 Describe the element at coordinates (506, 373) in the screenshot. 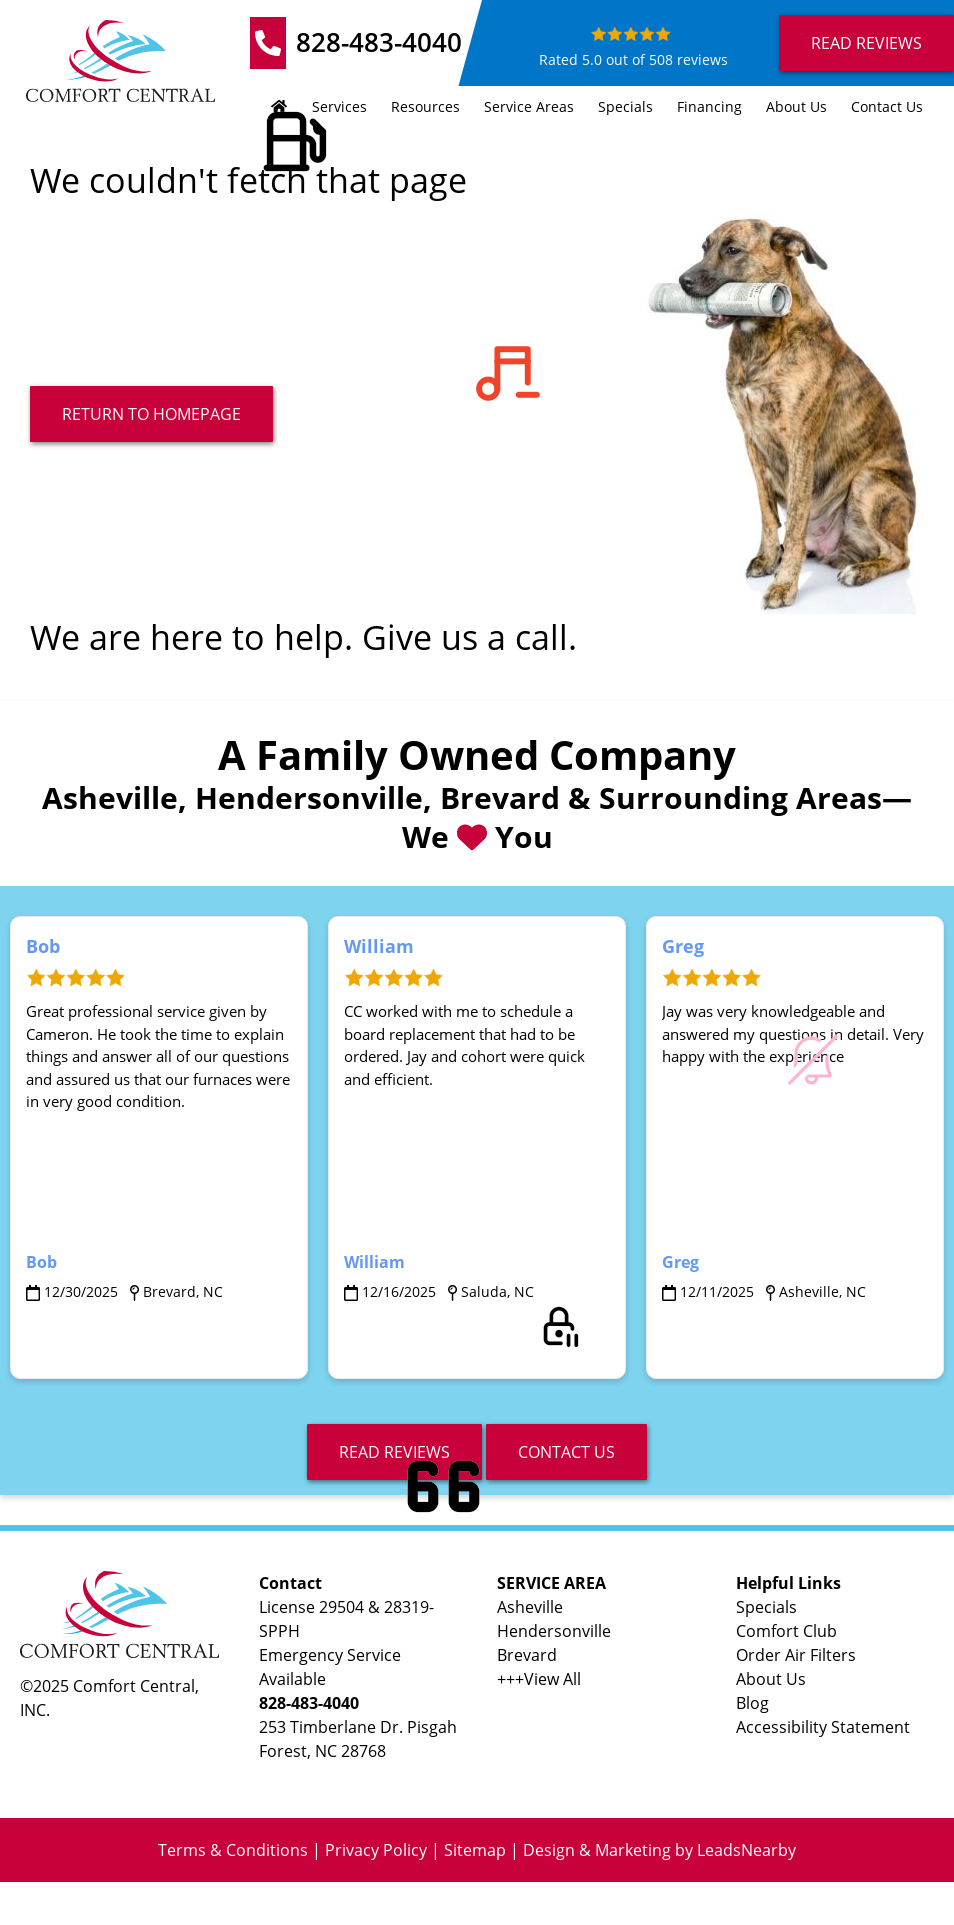

I see `remove a song from playlist` at that location.